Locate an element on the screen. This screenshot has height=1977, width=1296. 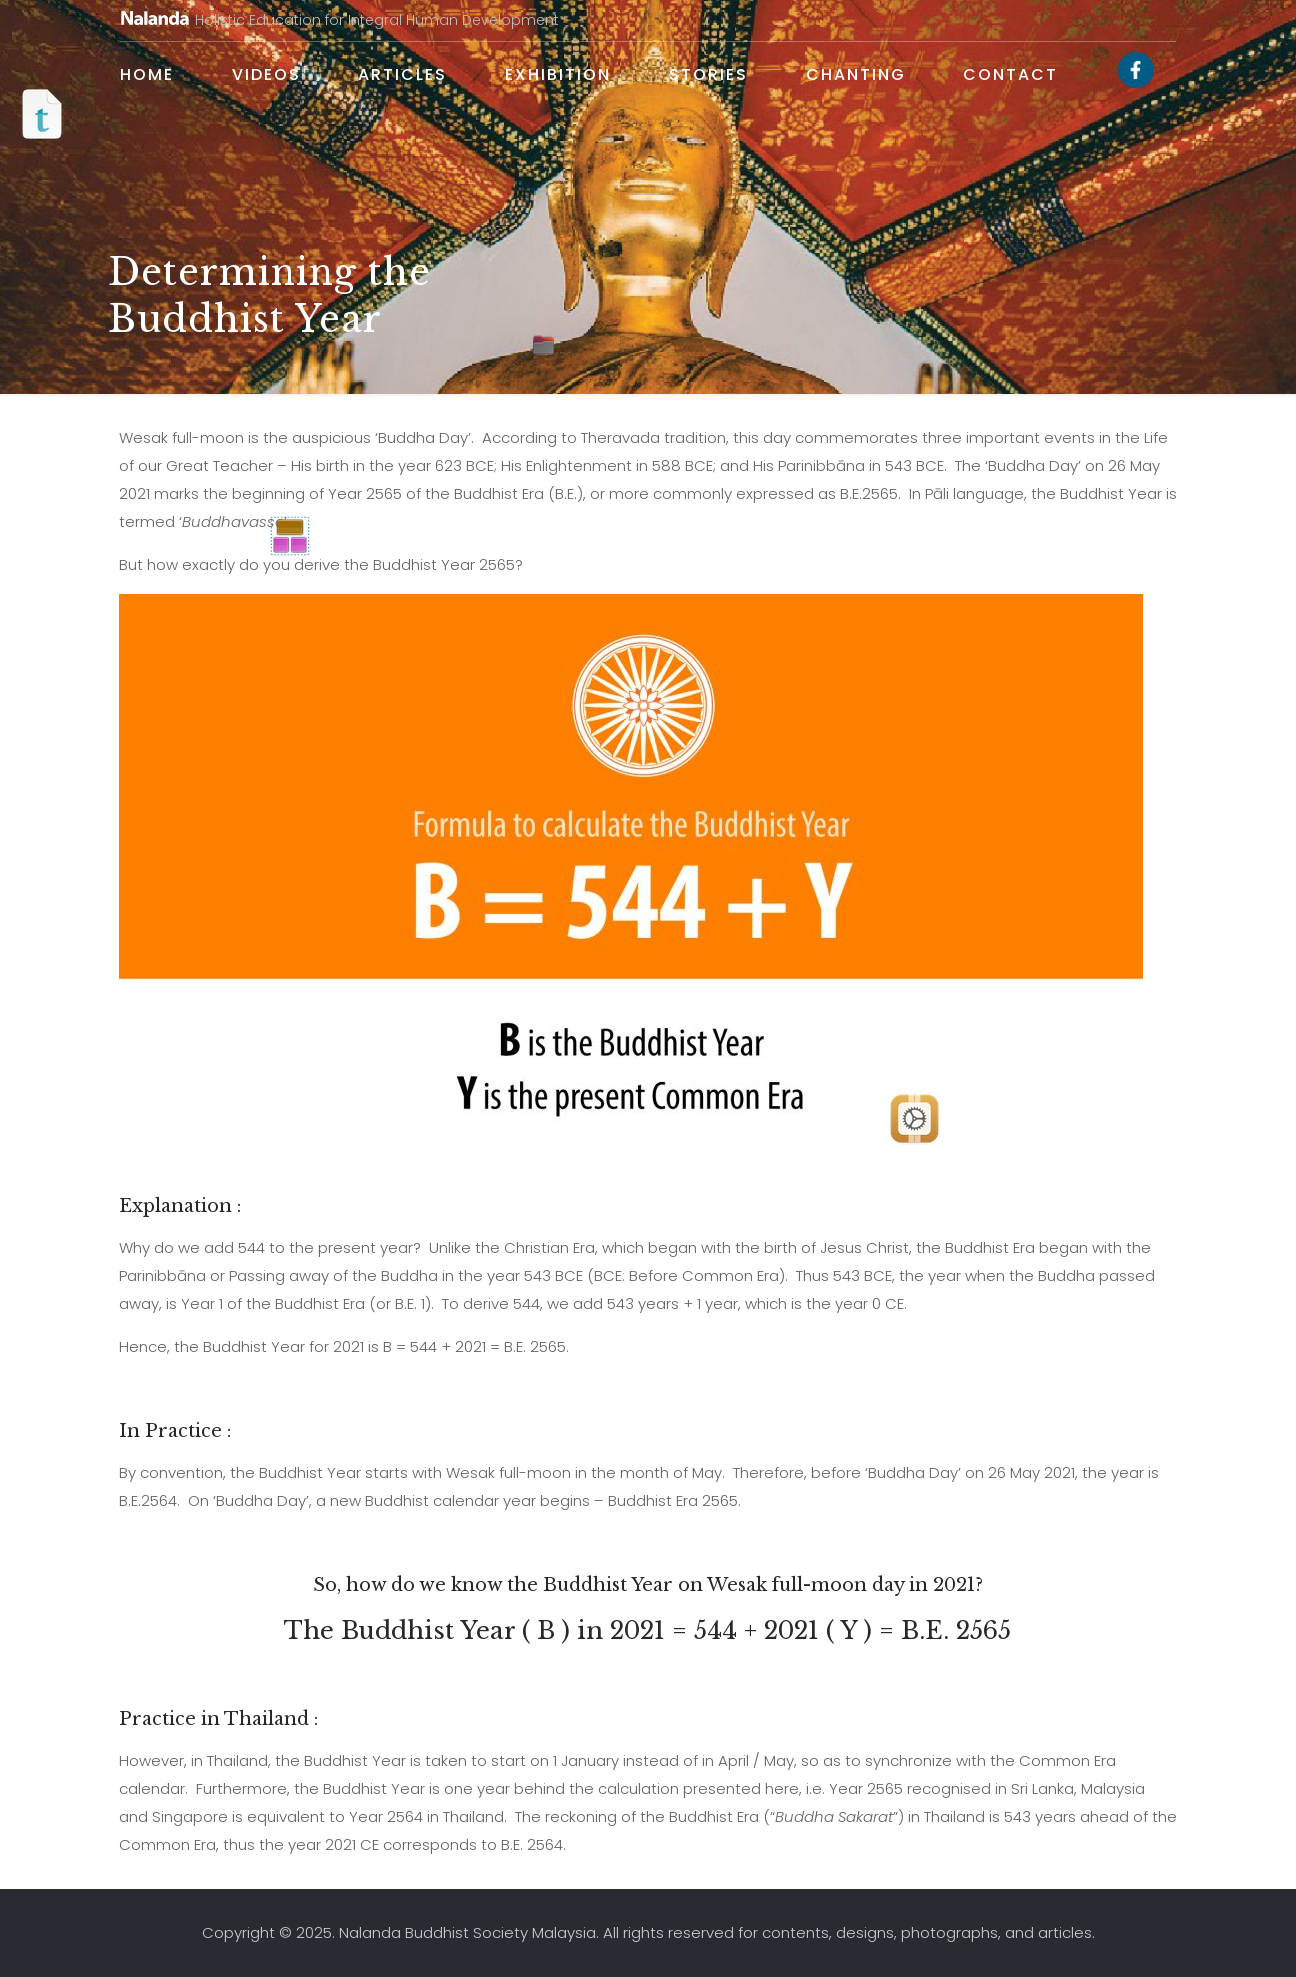
a typst document file is located at coordinates (42, 114).